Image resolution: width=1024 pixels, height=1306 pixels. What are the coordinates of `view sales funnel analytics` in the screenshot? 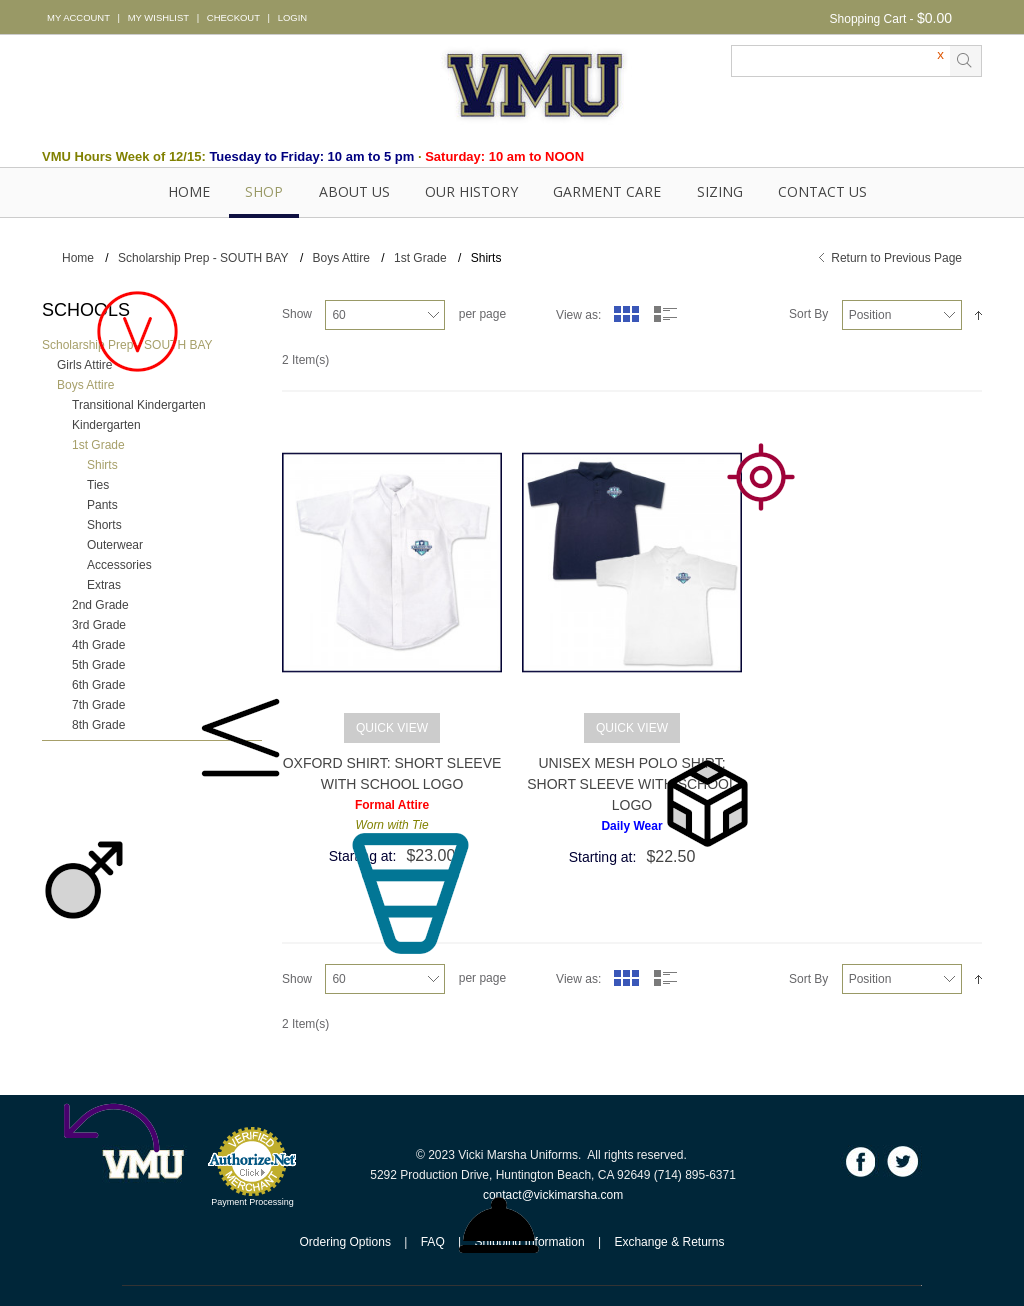 It's located at (410, 893).